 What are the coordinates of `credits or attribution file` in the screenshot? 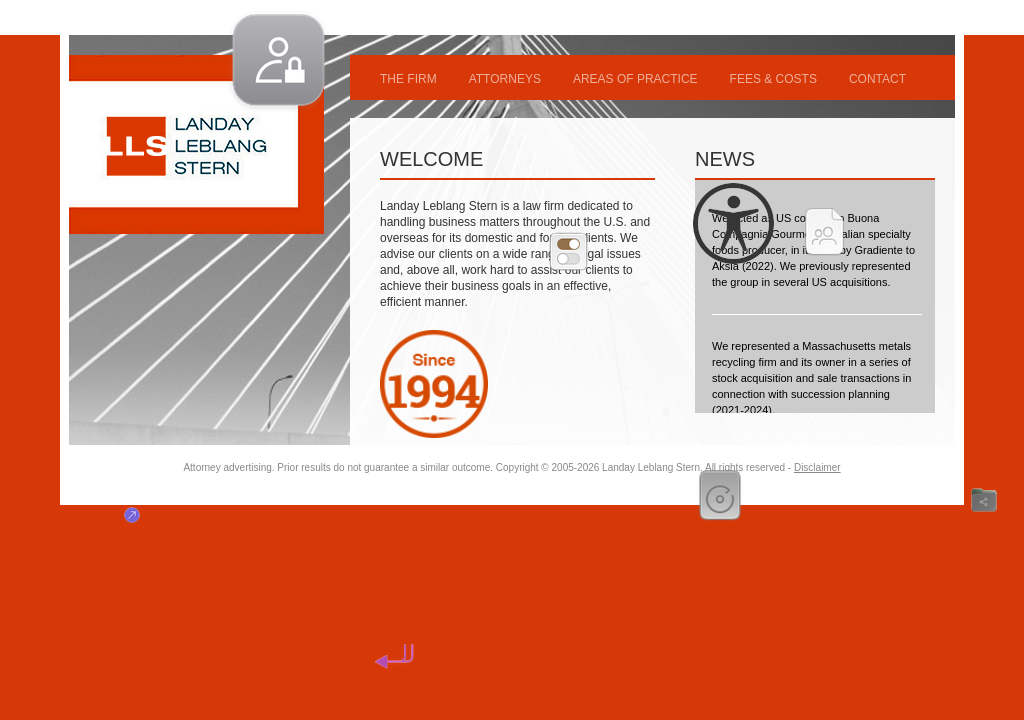 It's located at (824, 231).